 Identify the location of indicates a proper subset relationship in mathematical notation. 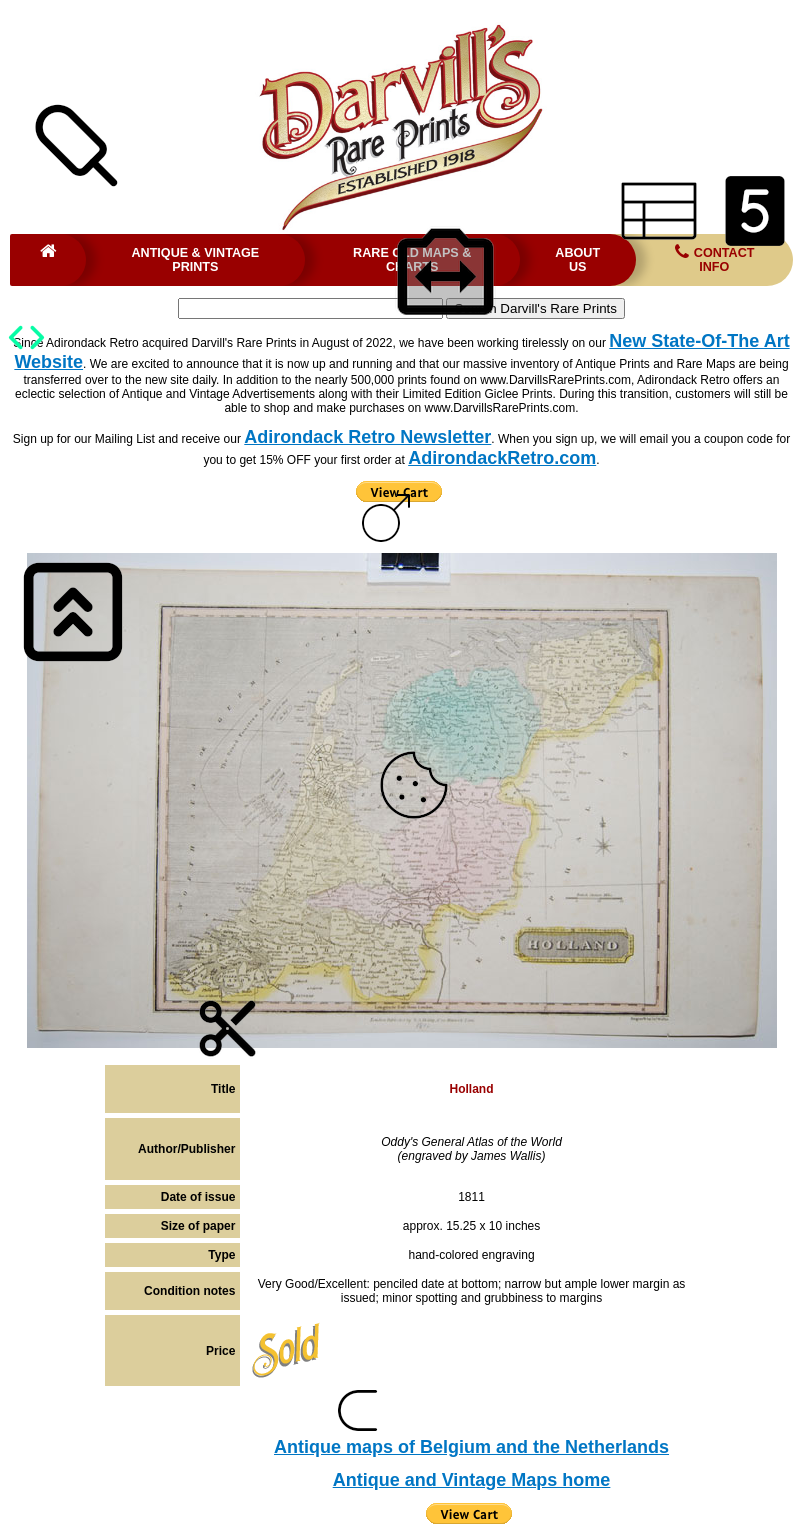
(358, 1410).